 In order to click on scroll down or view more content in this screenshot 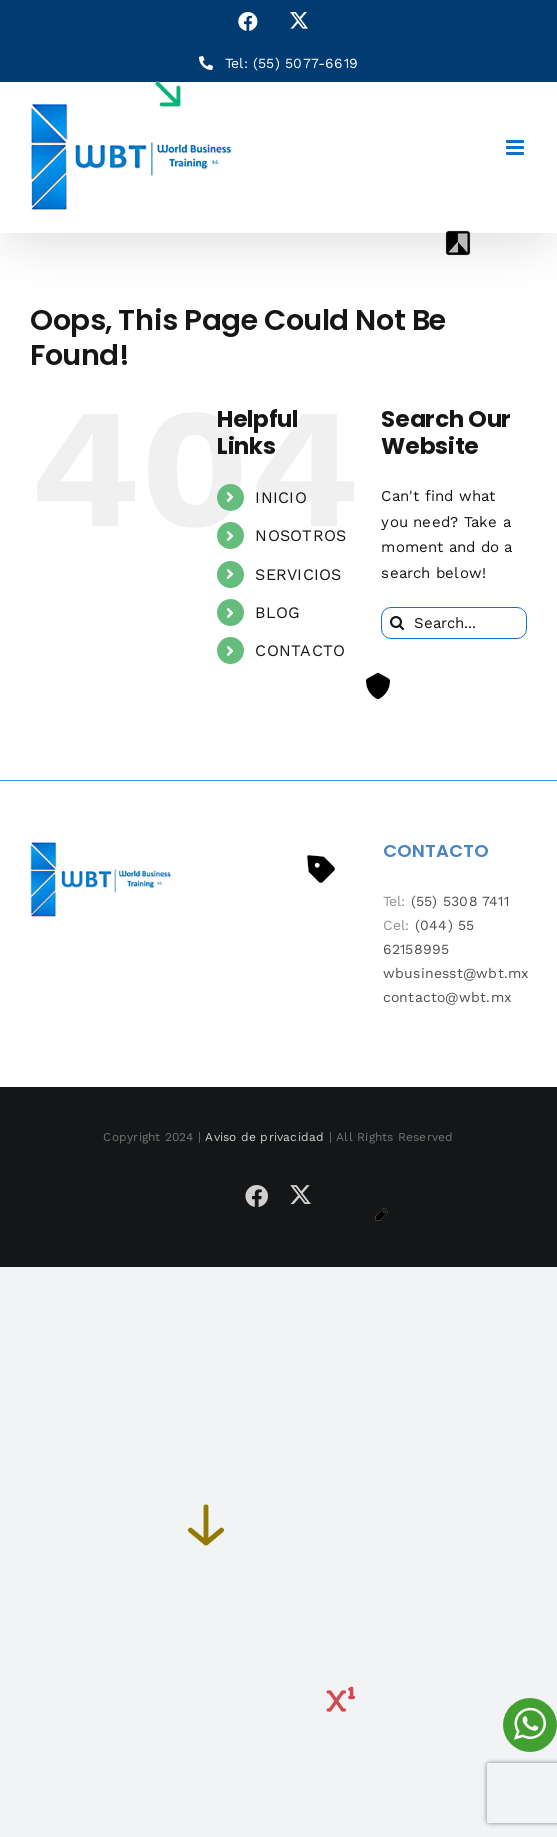, I will do `click(206, 1525)`.